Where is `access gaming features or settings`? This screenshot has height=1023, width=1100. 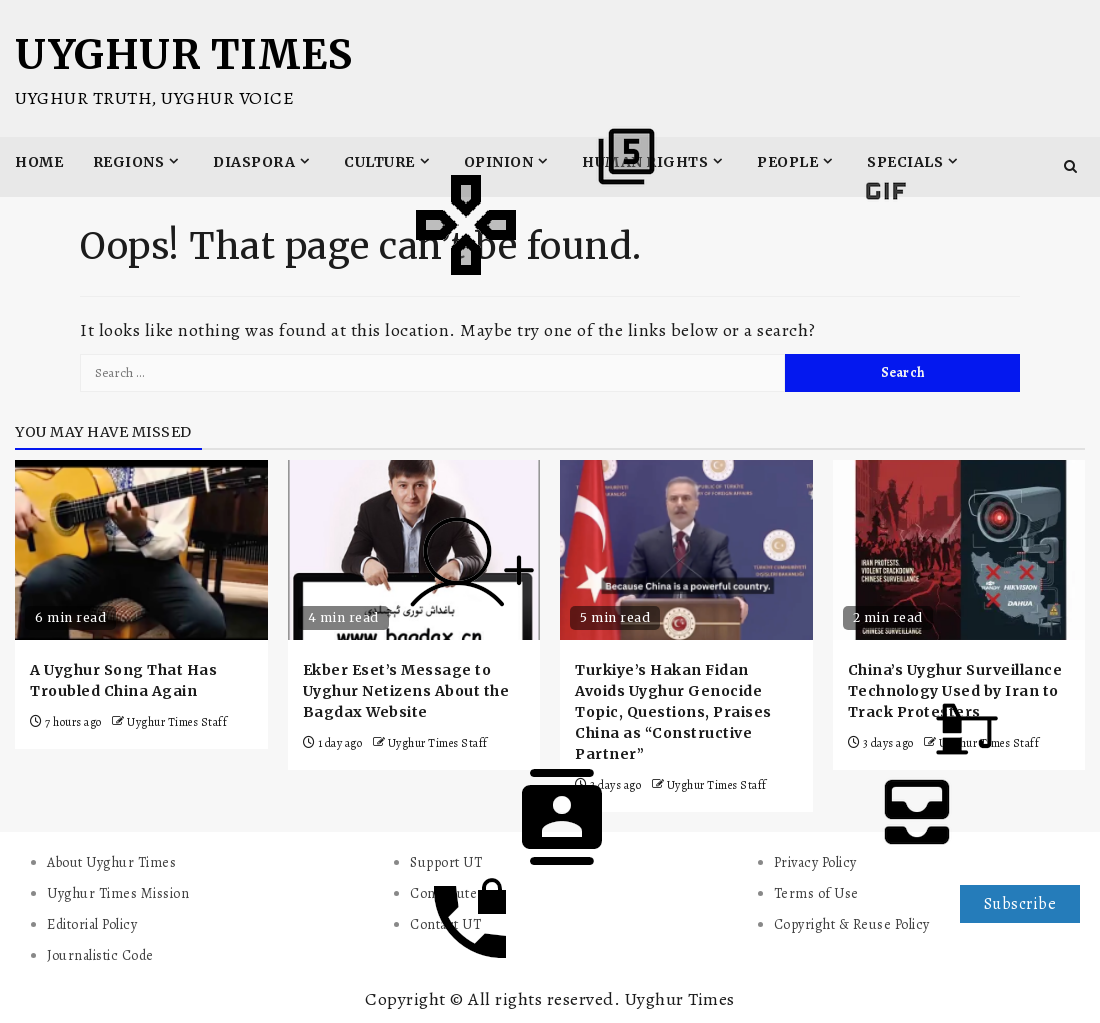
access gaming features or settings is located at coordinates (466, 225).